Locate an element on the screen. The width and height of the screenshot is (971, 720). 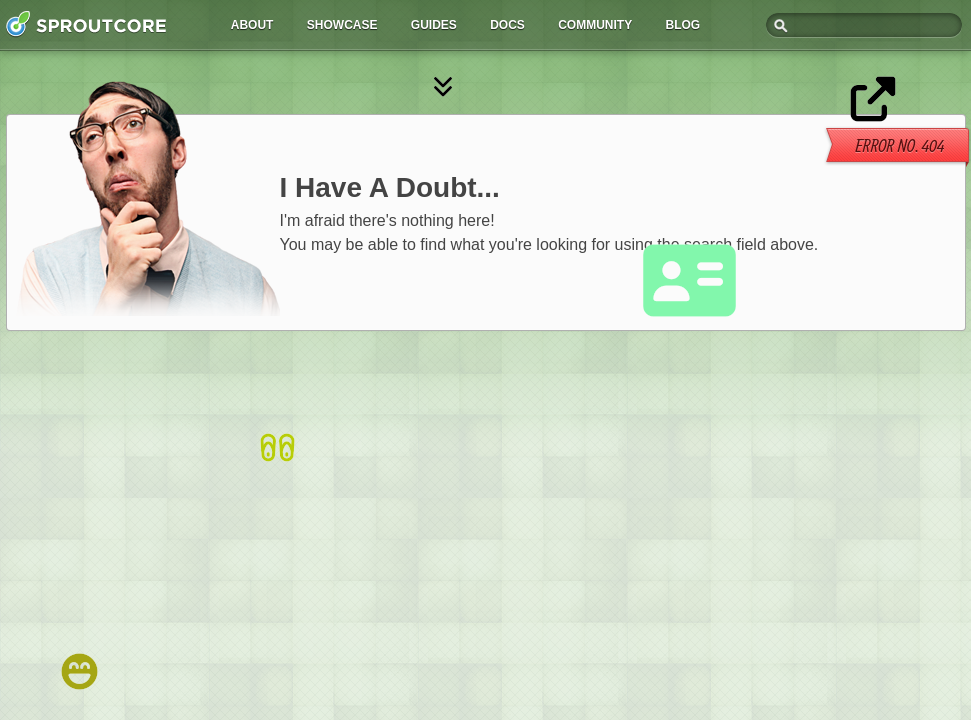
view contact card details is located at coordinates (689, 280).